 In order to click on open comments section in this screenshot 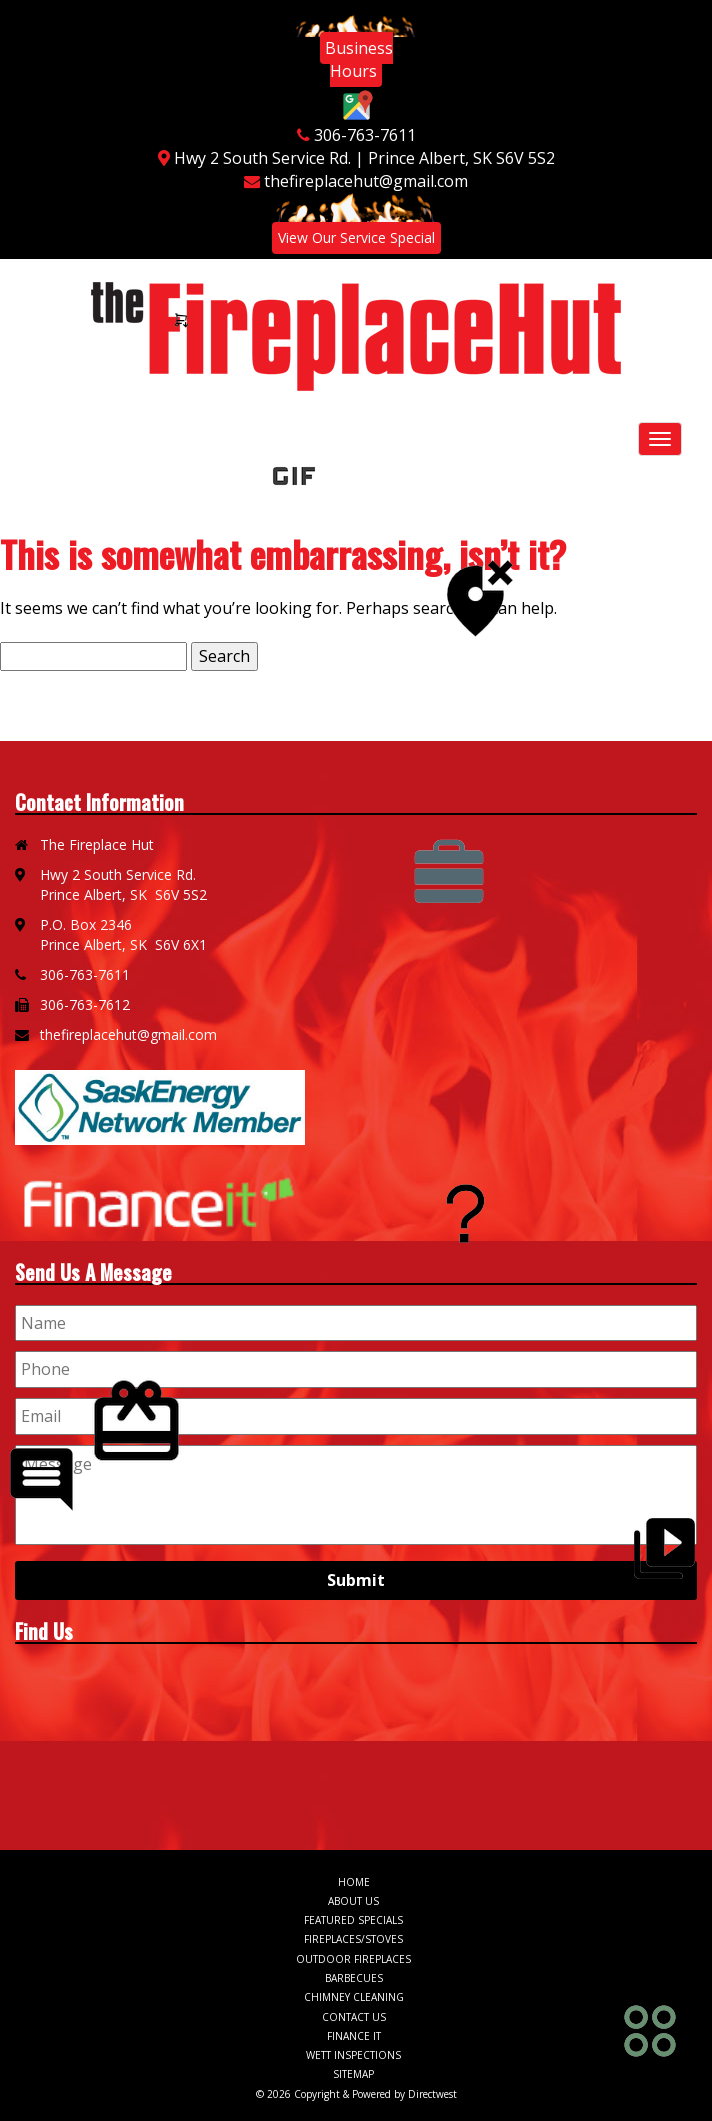, I will do `click(41, 1479)`.